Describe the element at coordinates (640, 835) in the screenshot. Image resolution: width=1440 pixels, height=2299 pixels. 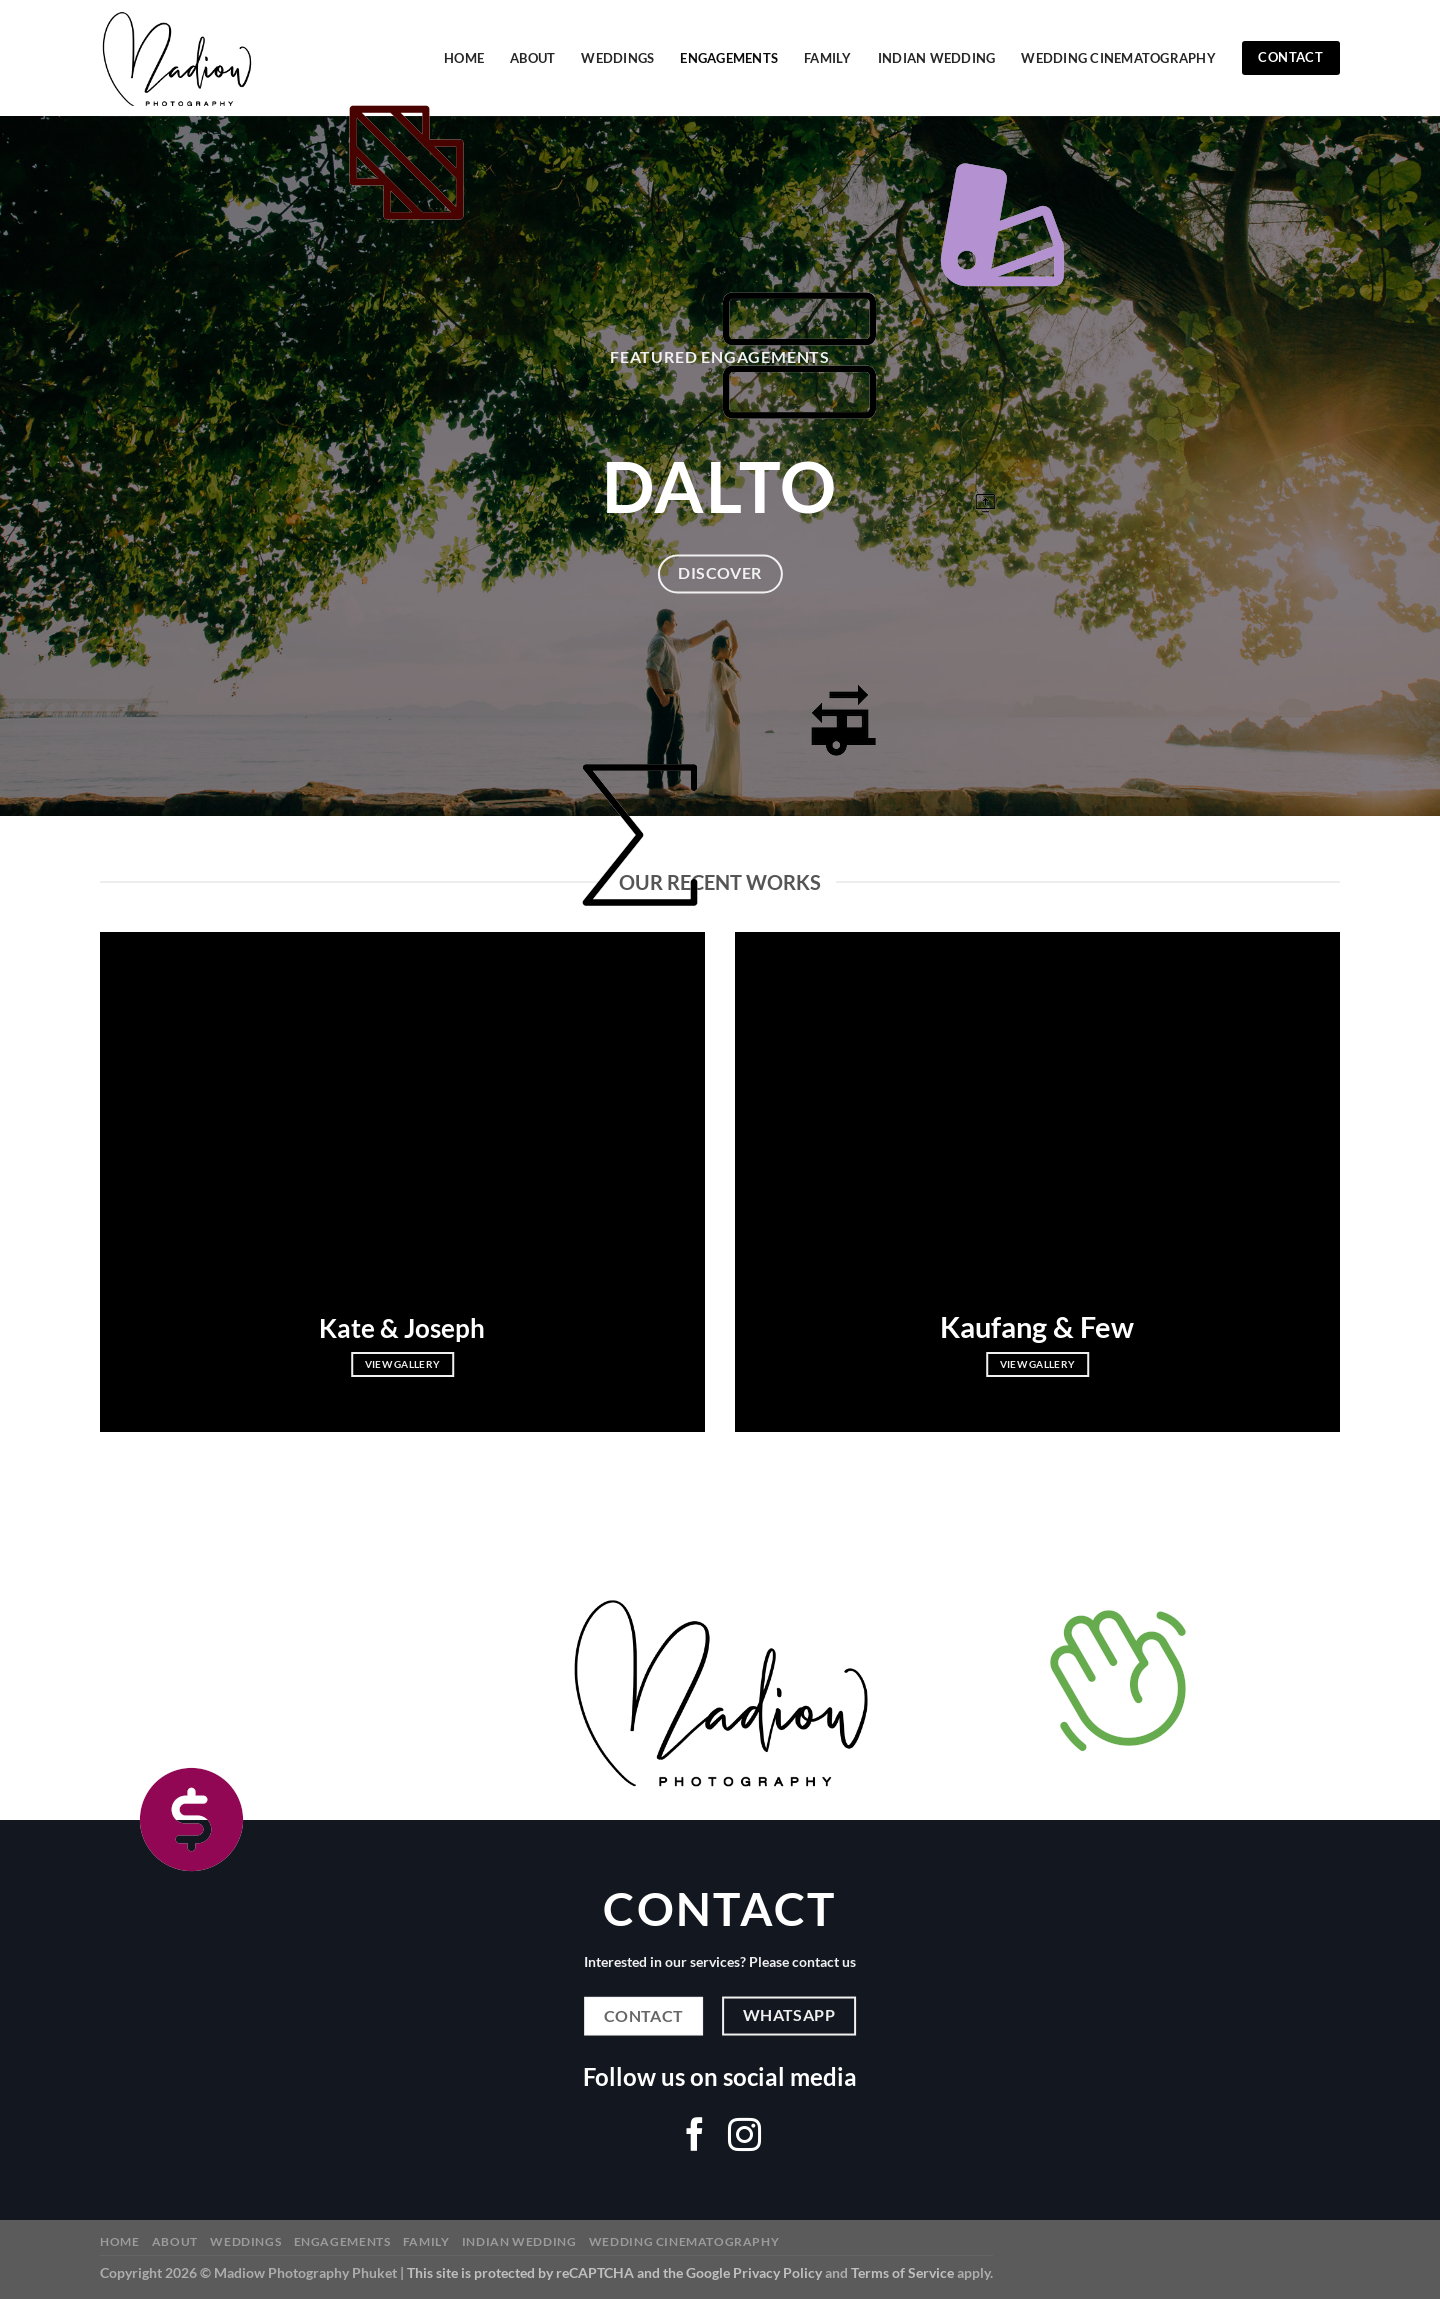
I see `calculate sum or total` at that location.